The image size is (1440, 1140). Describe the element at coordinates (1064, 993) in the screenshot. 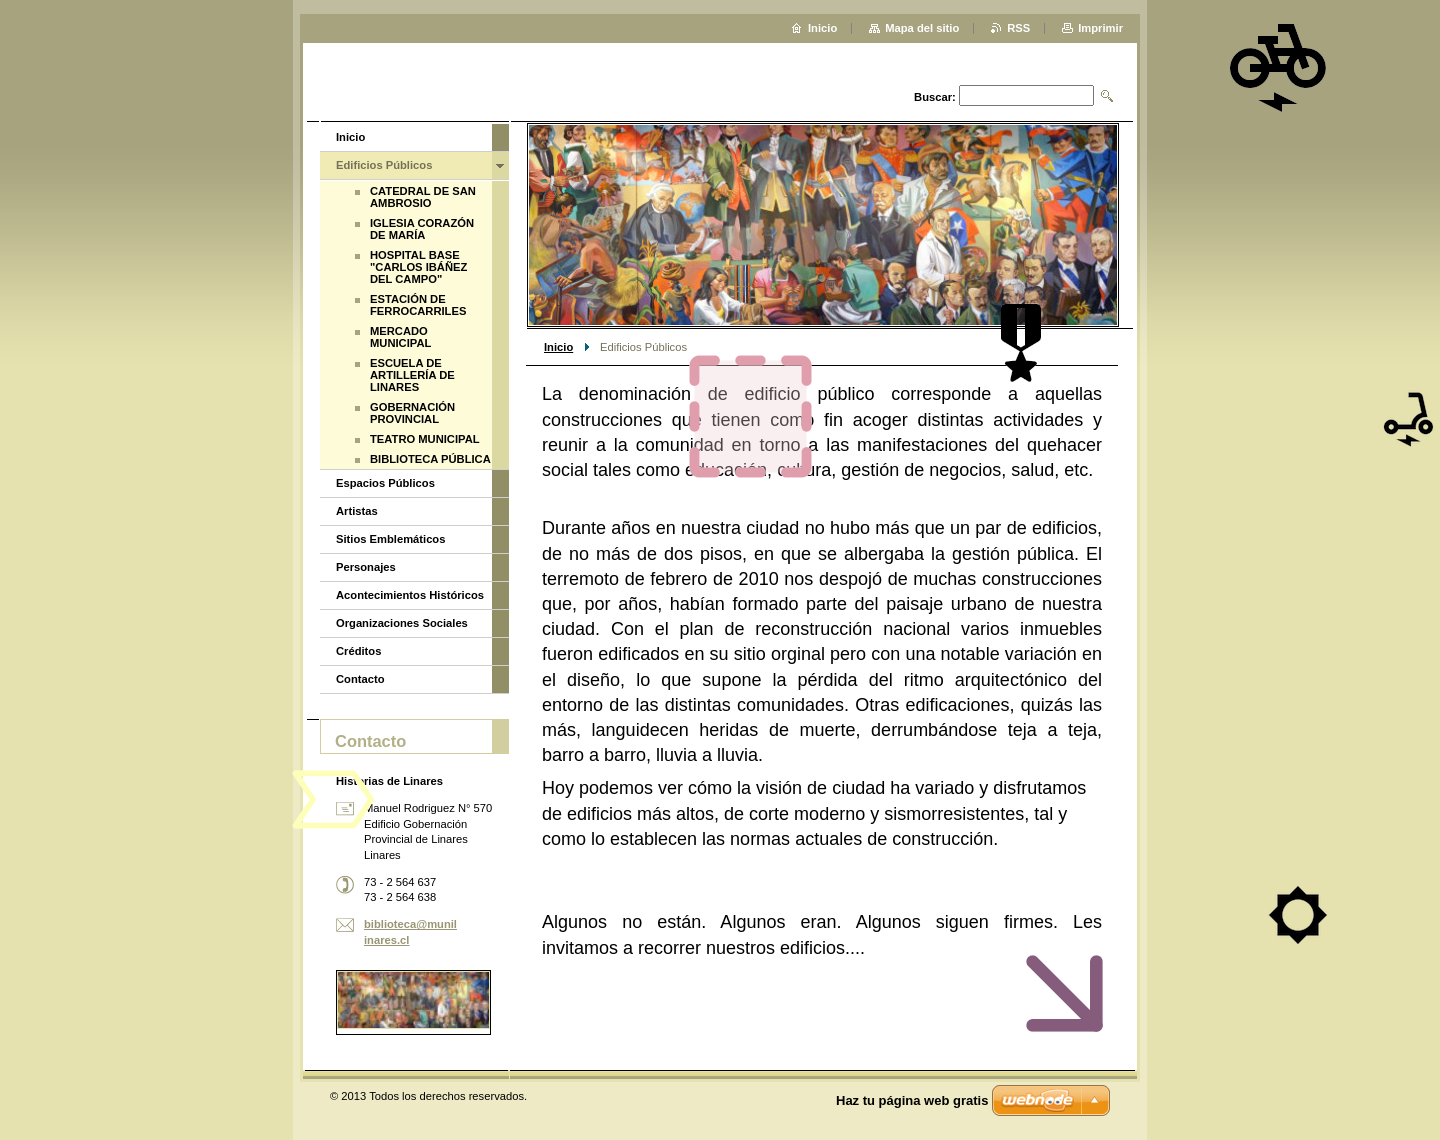

I see `navigate to the next item diagonally` at that location.